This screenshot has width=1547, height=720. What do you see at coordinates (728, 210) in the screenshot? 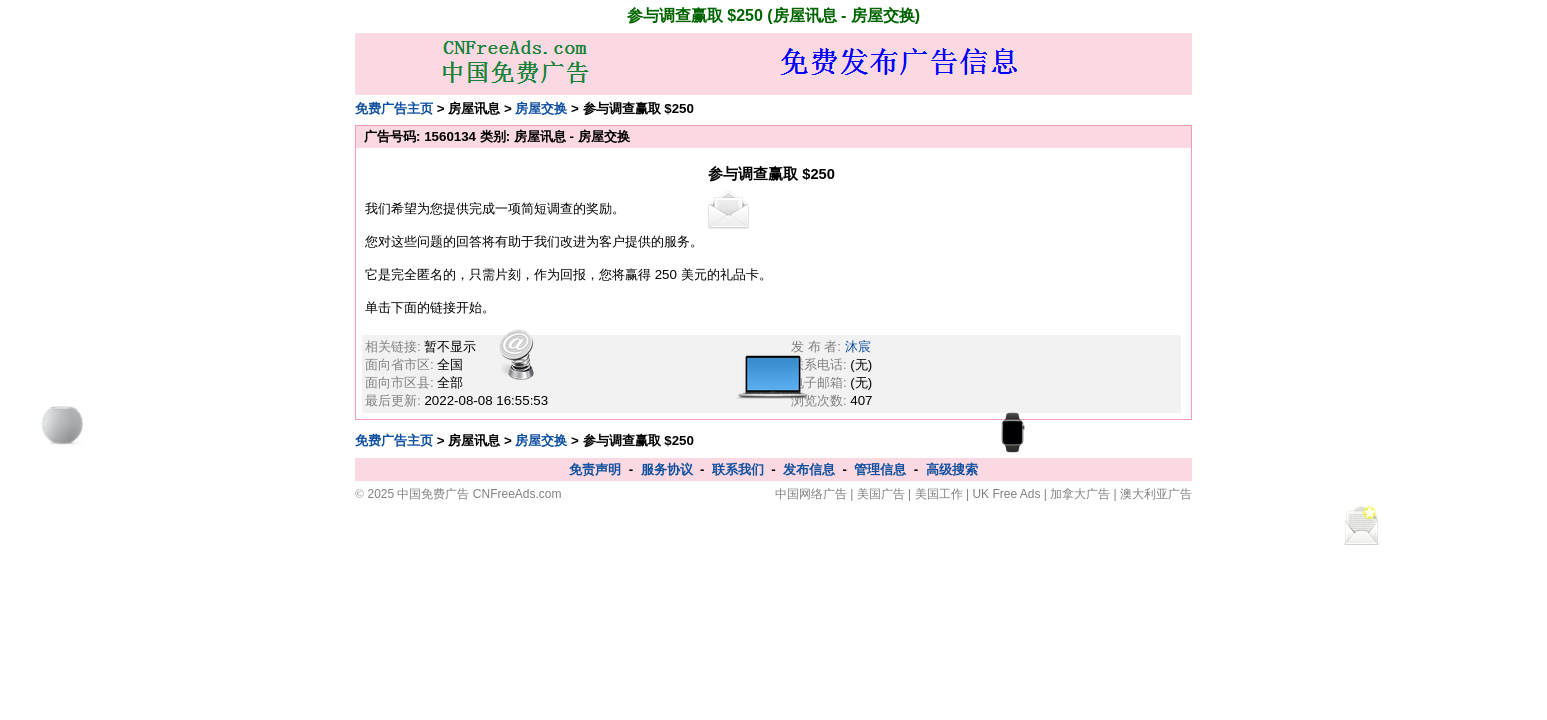
I see `open mail or email application` at bounding box center [728, 210].